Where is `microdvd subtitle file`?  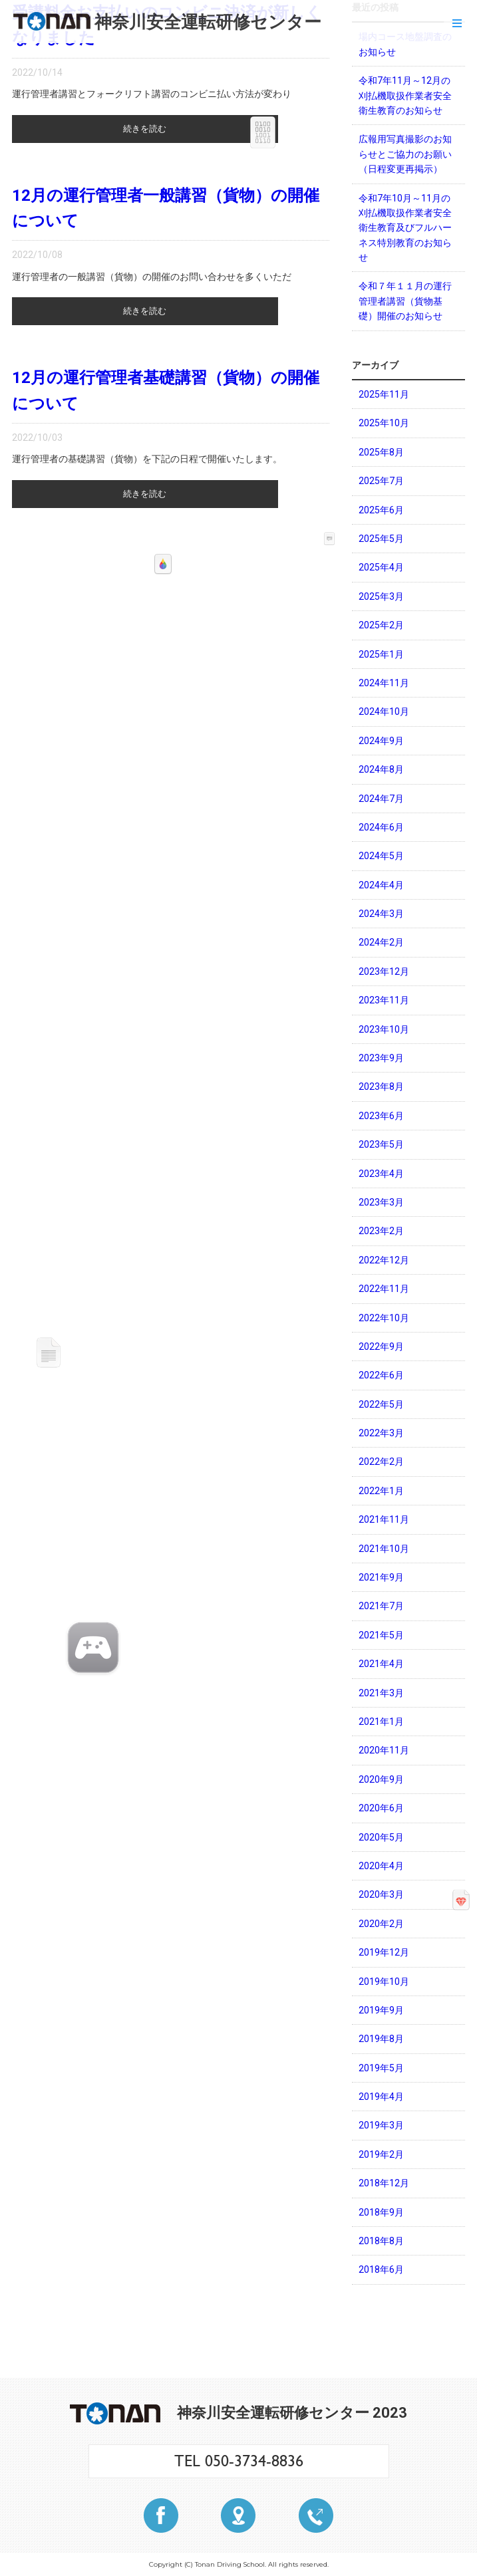
microdvd subtitle file is located at coordinates (329, 539).